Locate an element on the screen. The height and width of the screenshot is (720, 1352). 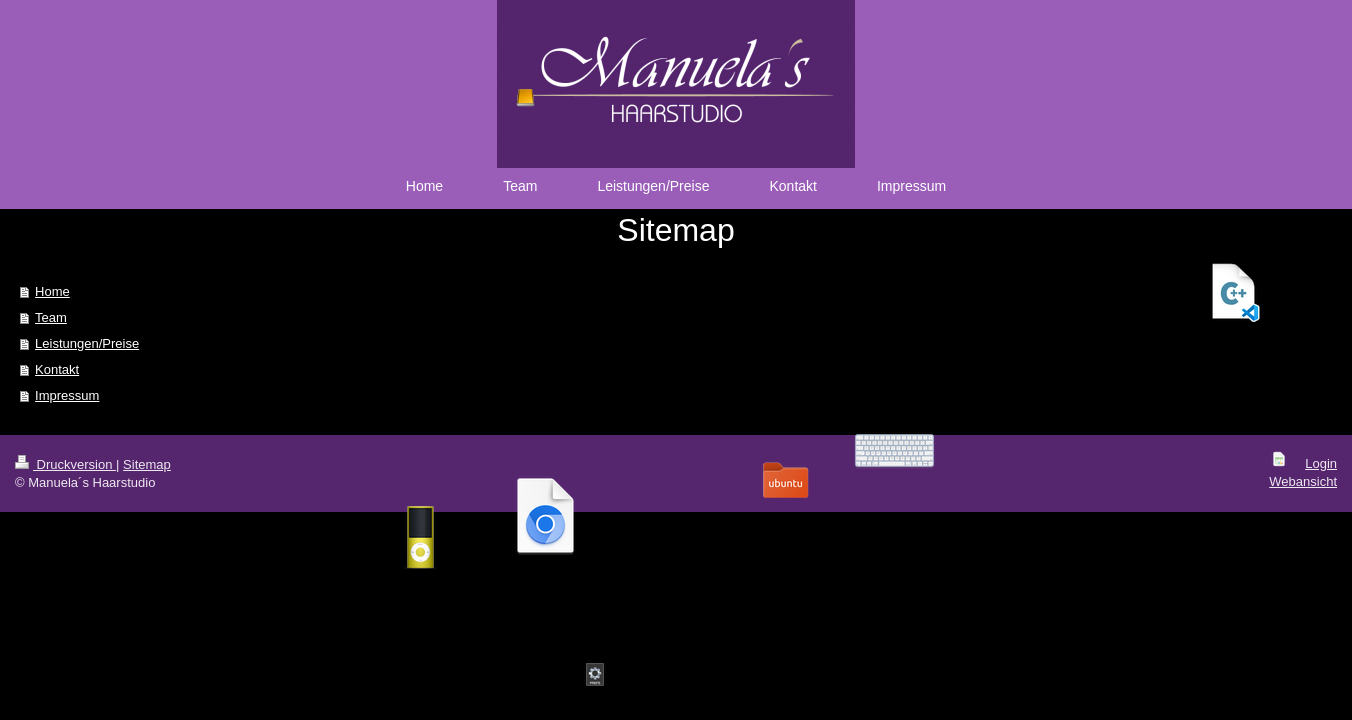
open GarageBand preferences or settings is located at coordinates (595, 675).